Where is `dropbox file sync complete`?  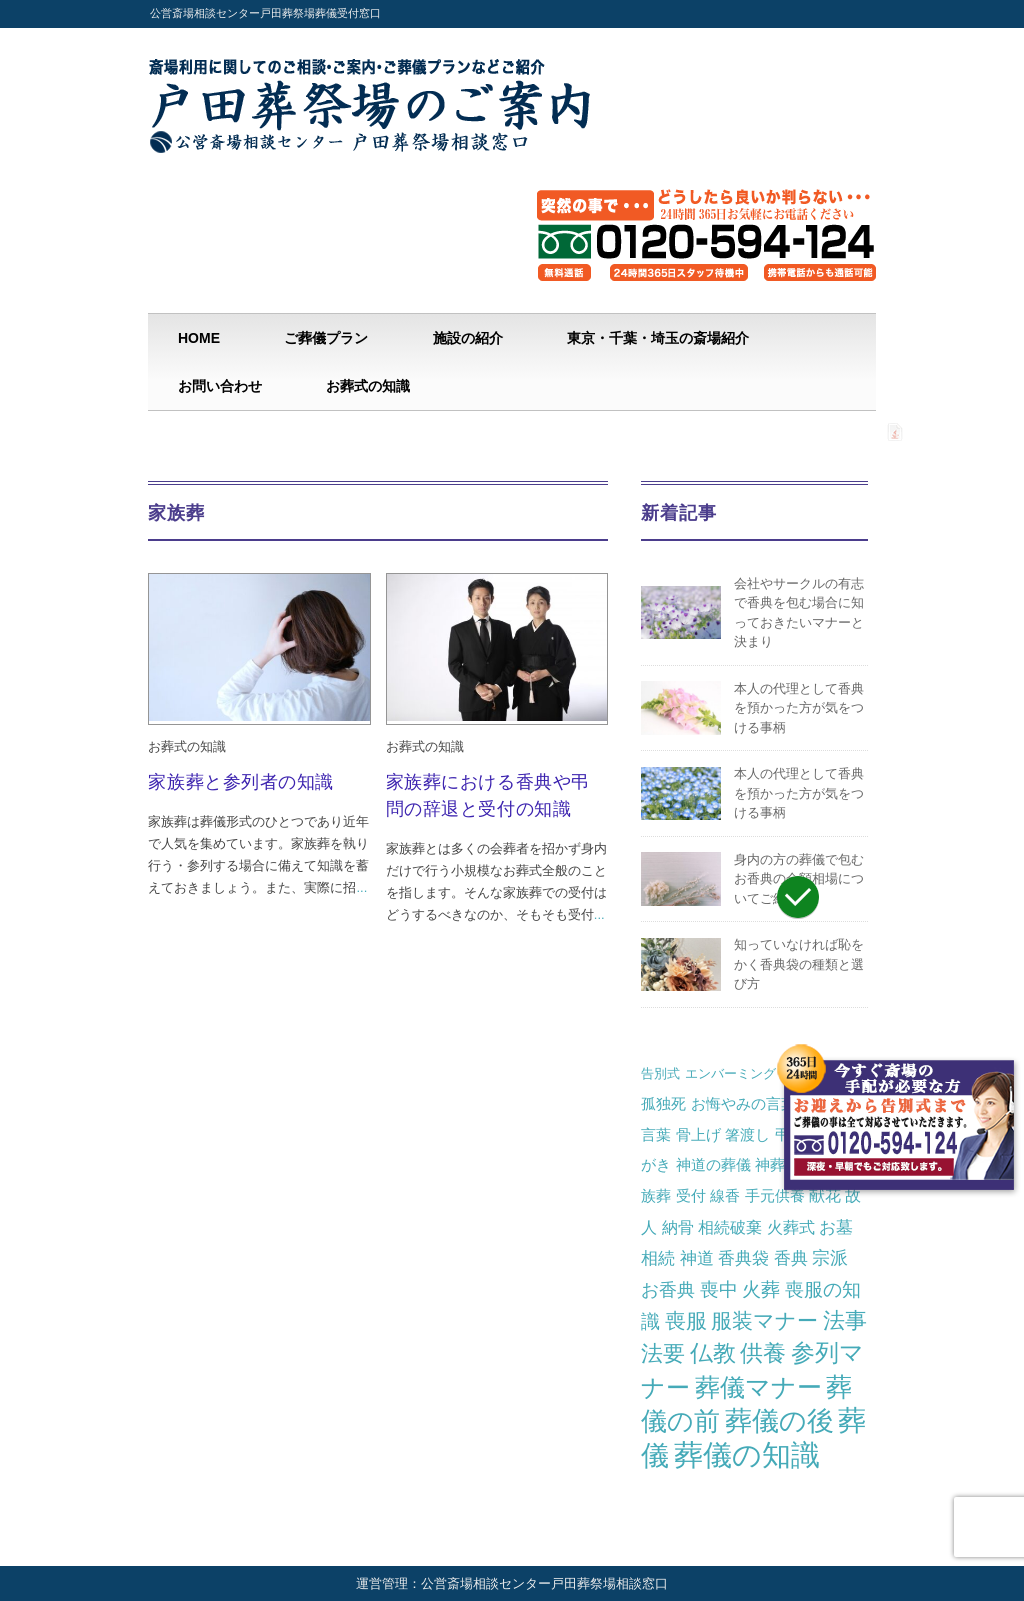
dropbox file sync complete is located at coordinates (798, 897).